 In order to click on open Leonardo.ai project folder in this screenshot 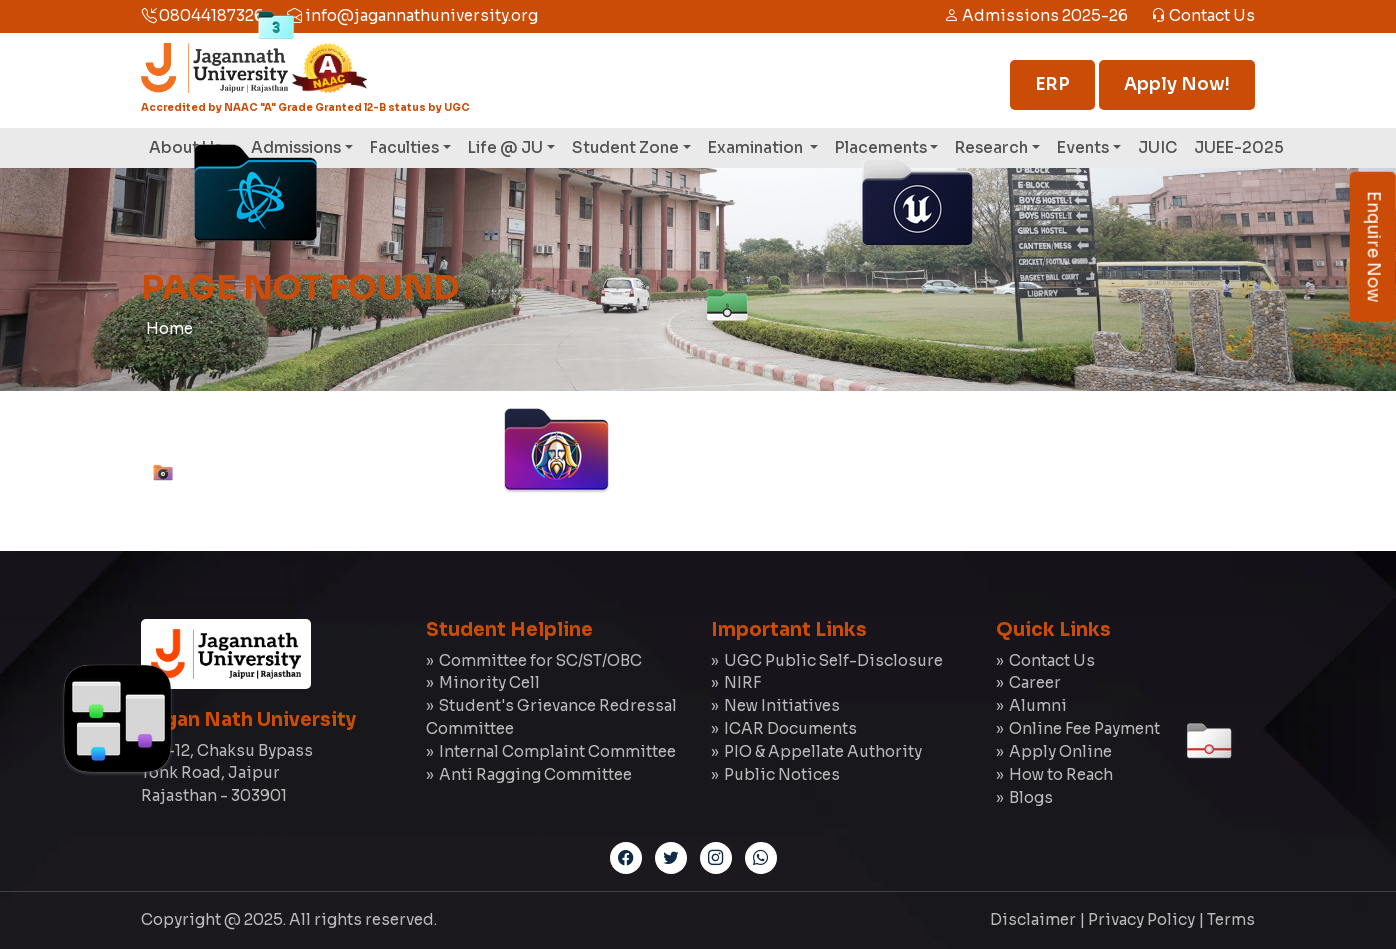, I will do `click(556, 452)`.